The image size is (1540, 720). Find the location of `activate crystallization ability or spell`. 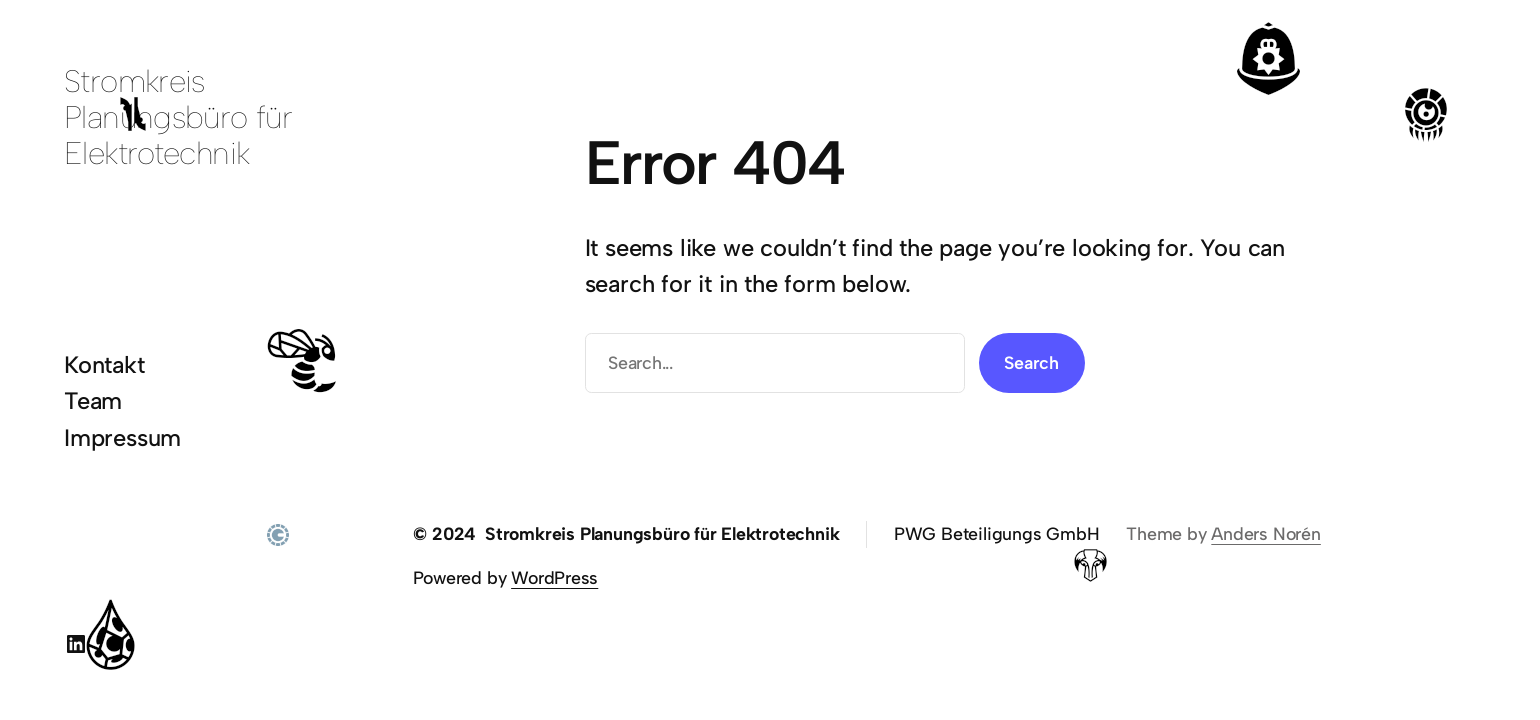

activate crystallization ability or spell is located at coordinates (111, 633).